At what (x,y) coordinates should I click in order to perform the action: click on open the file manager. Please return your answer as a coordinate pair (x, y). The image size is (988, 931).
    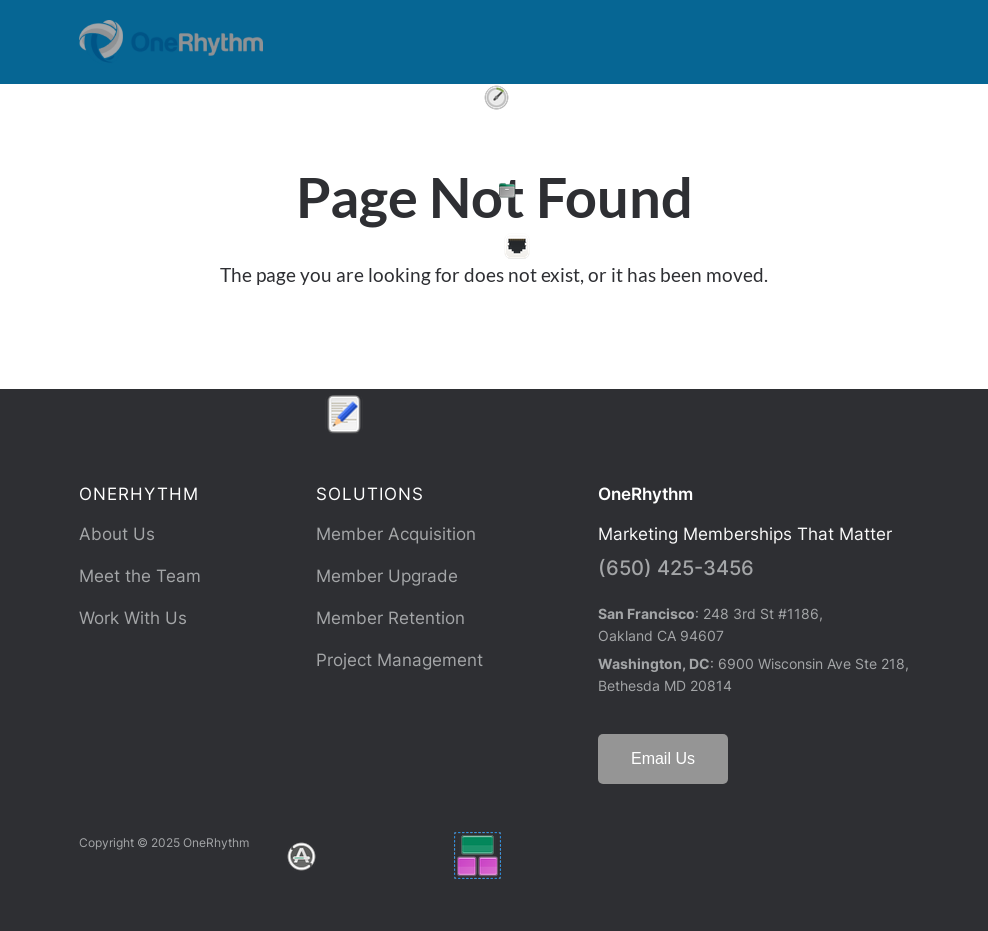
    Looking at the image, I should click on (507, 190).